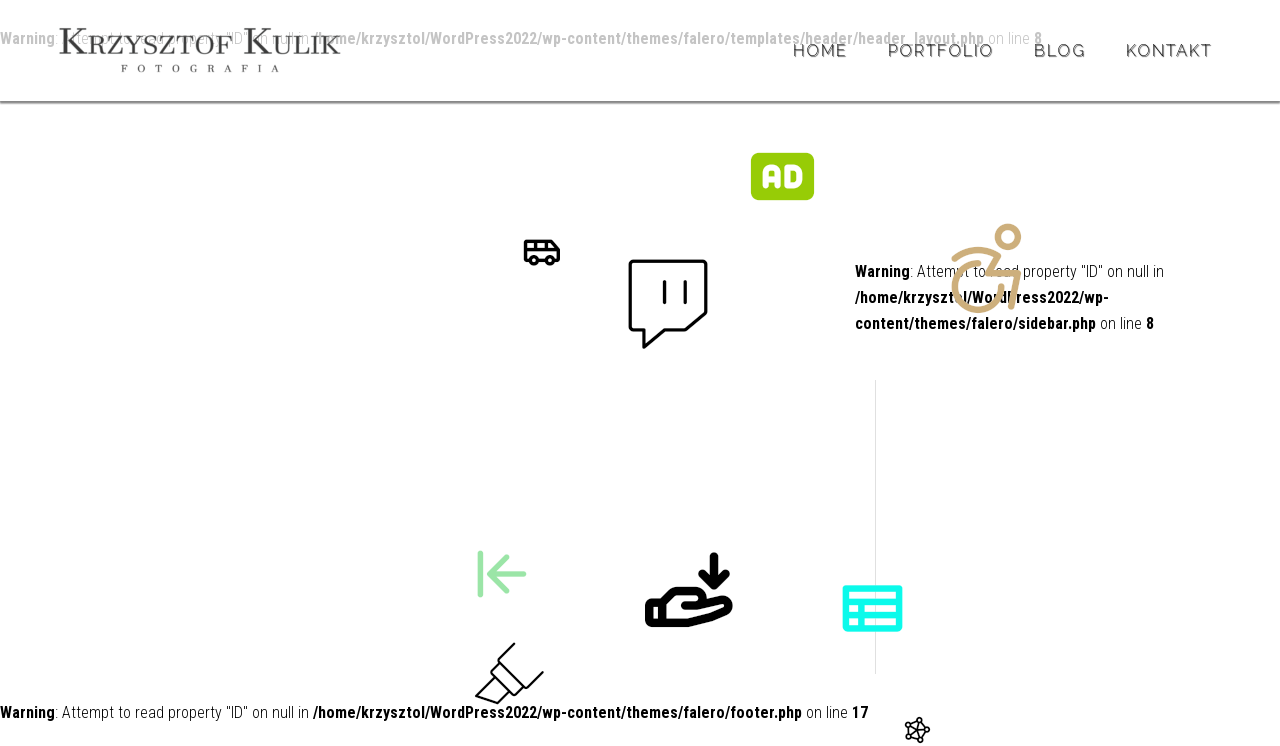 This screenshot has height=746, width=1280. Describe the element at coordinates (501, 574) in the screenshot. I see `go back to the beginning` at that location.